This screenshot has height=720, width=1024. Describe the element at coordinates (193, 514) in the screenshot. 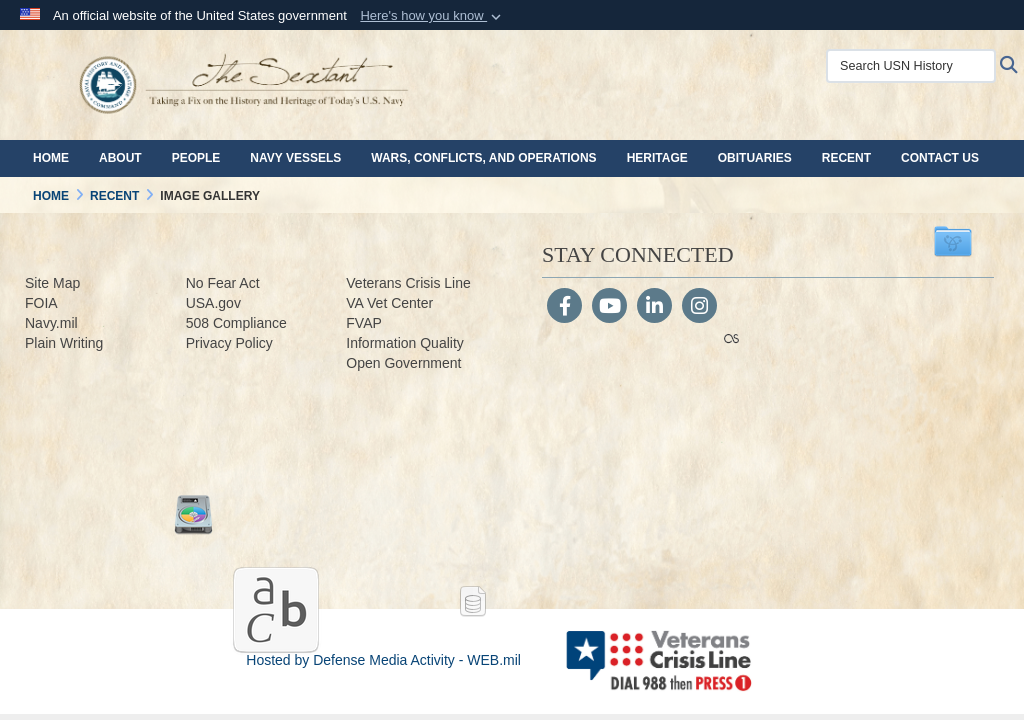

I see `view disk partitions on a multi-partition drive` at that location.